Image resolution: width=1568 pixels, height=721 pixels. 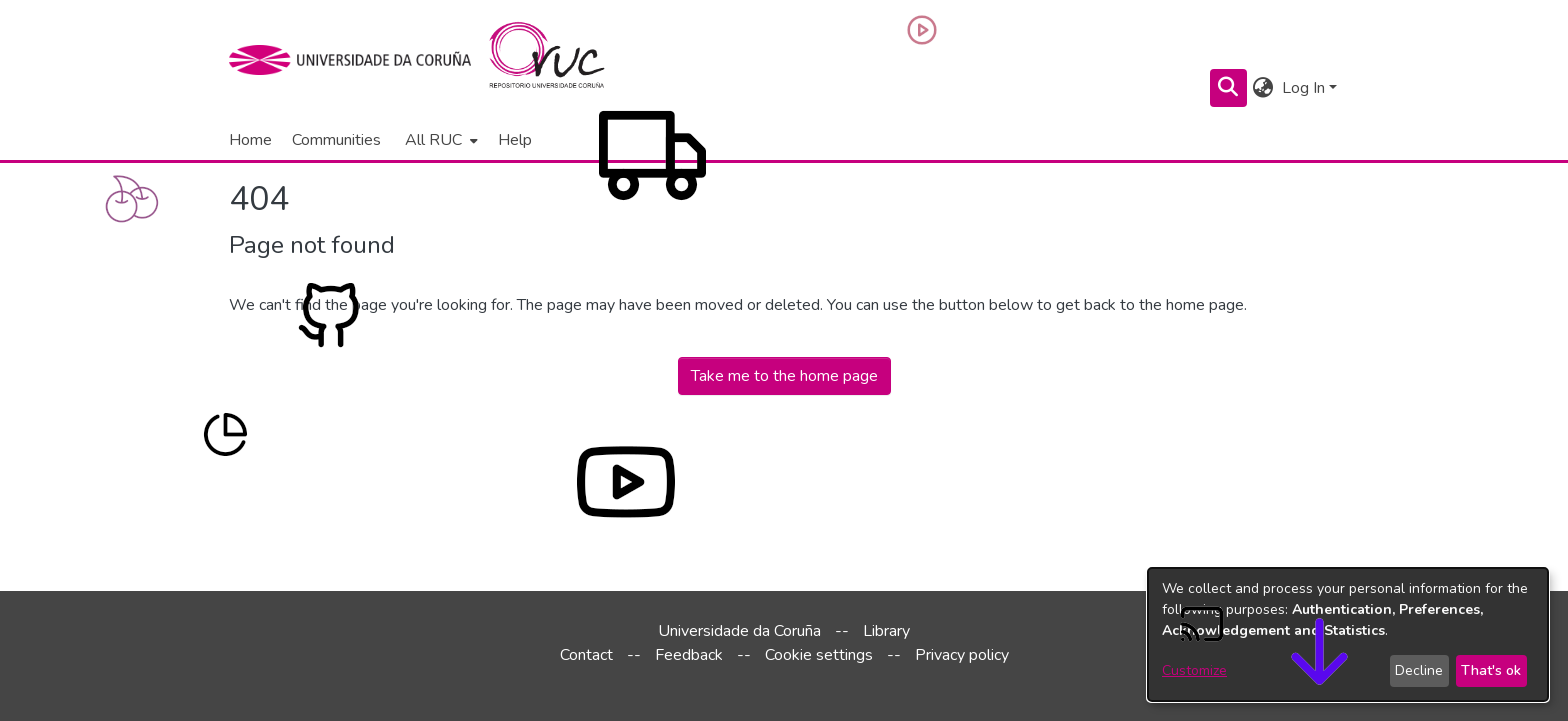 I want to click on view project on GitHub, so click(x=329, y=316).